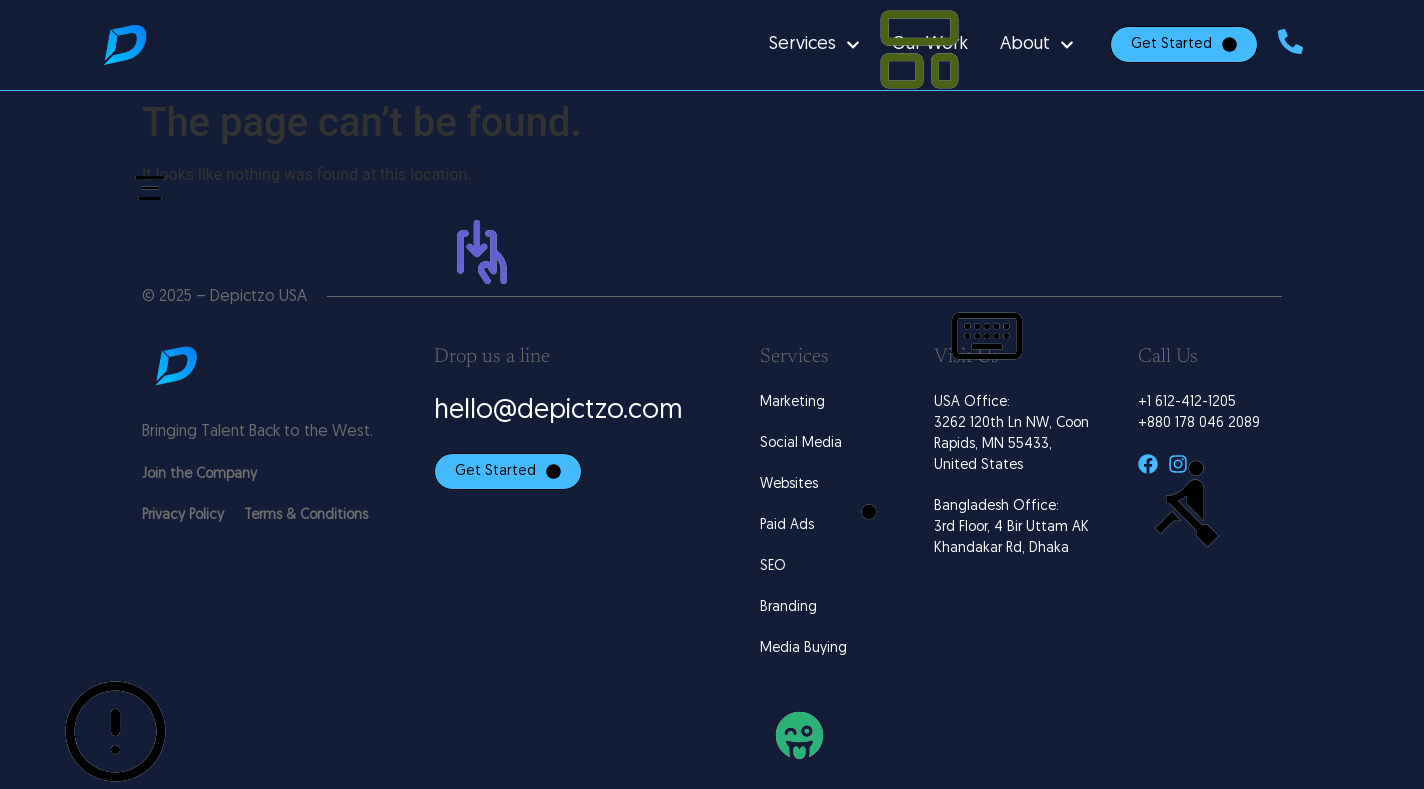 Image resolution: width=1424 pixels, height=789 pixels. What do you see at coordinates (115, 731) in the screenshot?
I see `indicates a warning or alert status` at bounding box center [115, 731].